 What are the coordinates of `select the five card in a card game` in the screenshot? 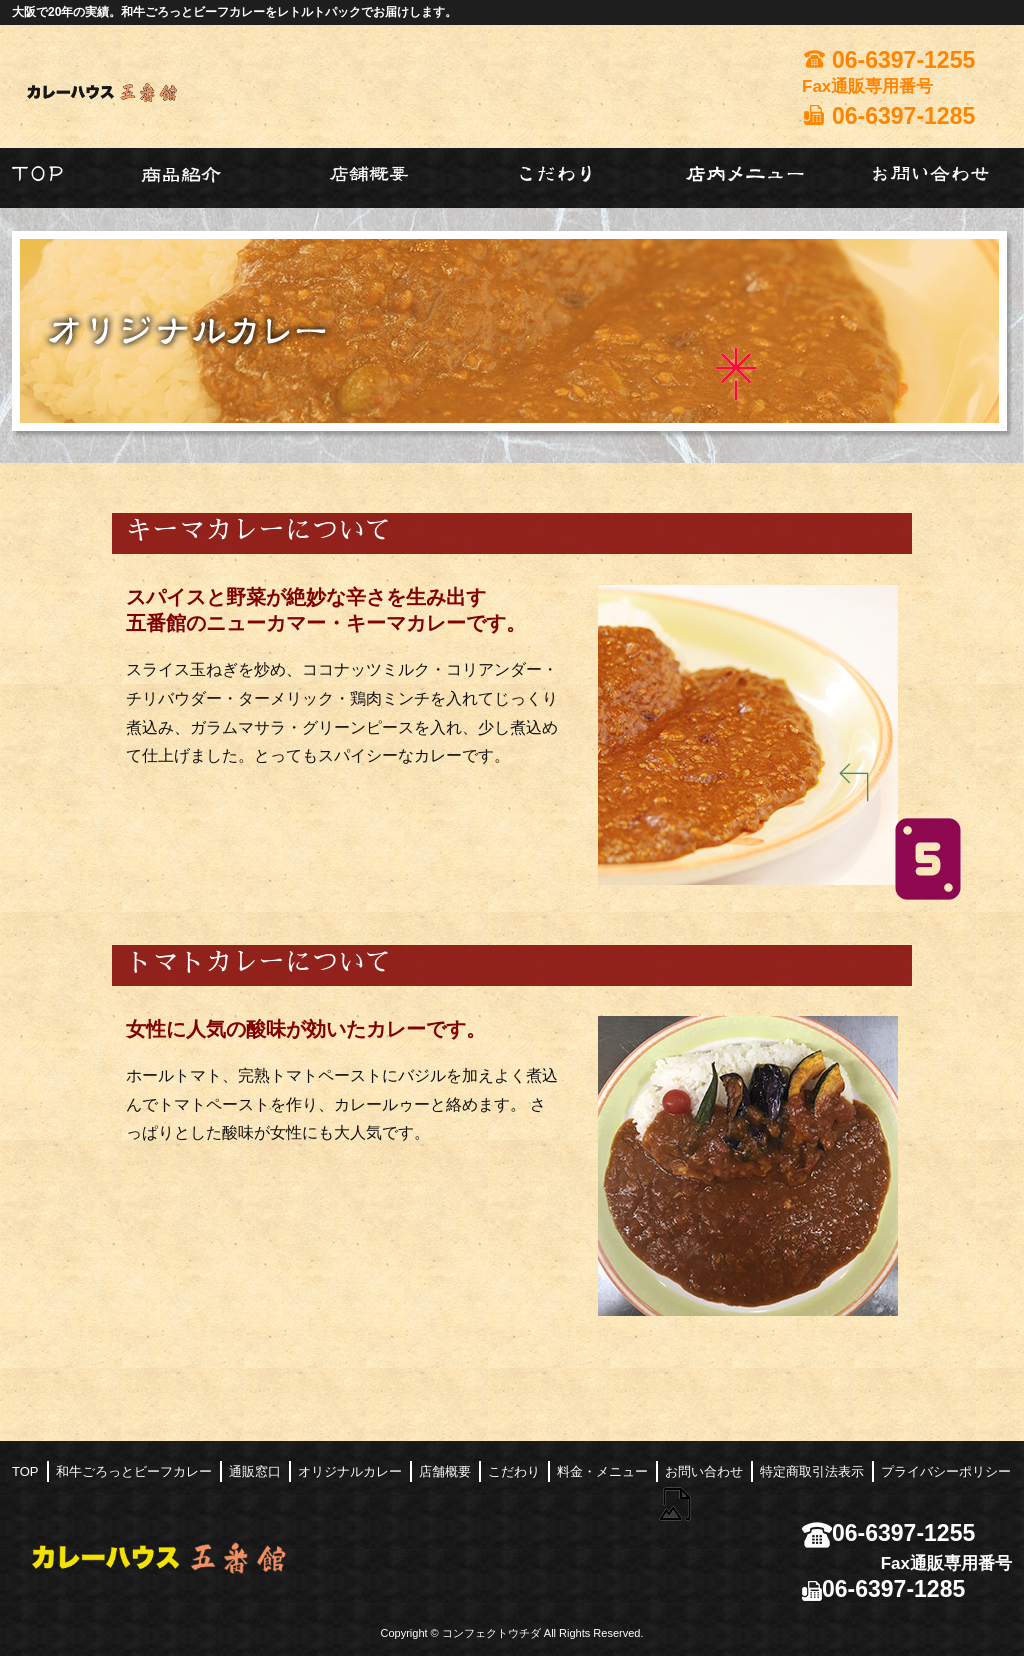 It's located at (928, 859).